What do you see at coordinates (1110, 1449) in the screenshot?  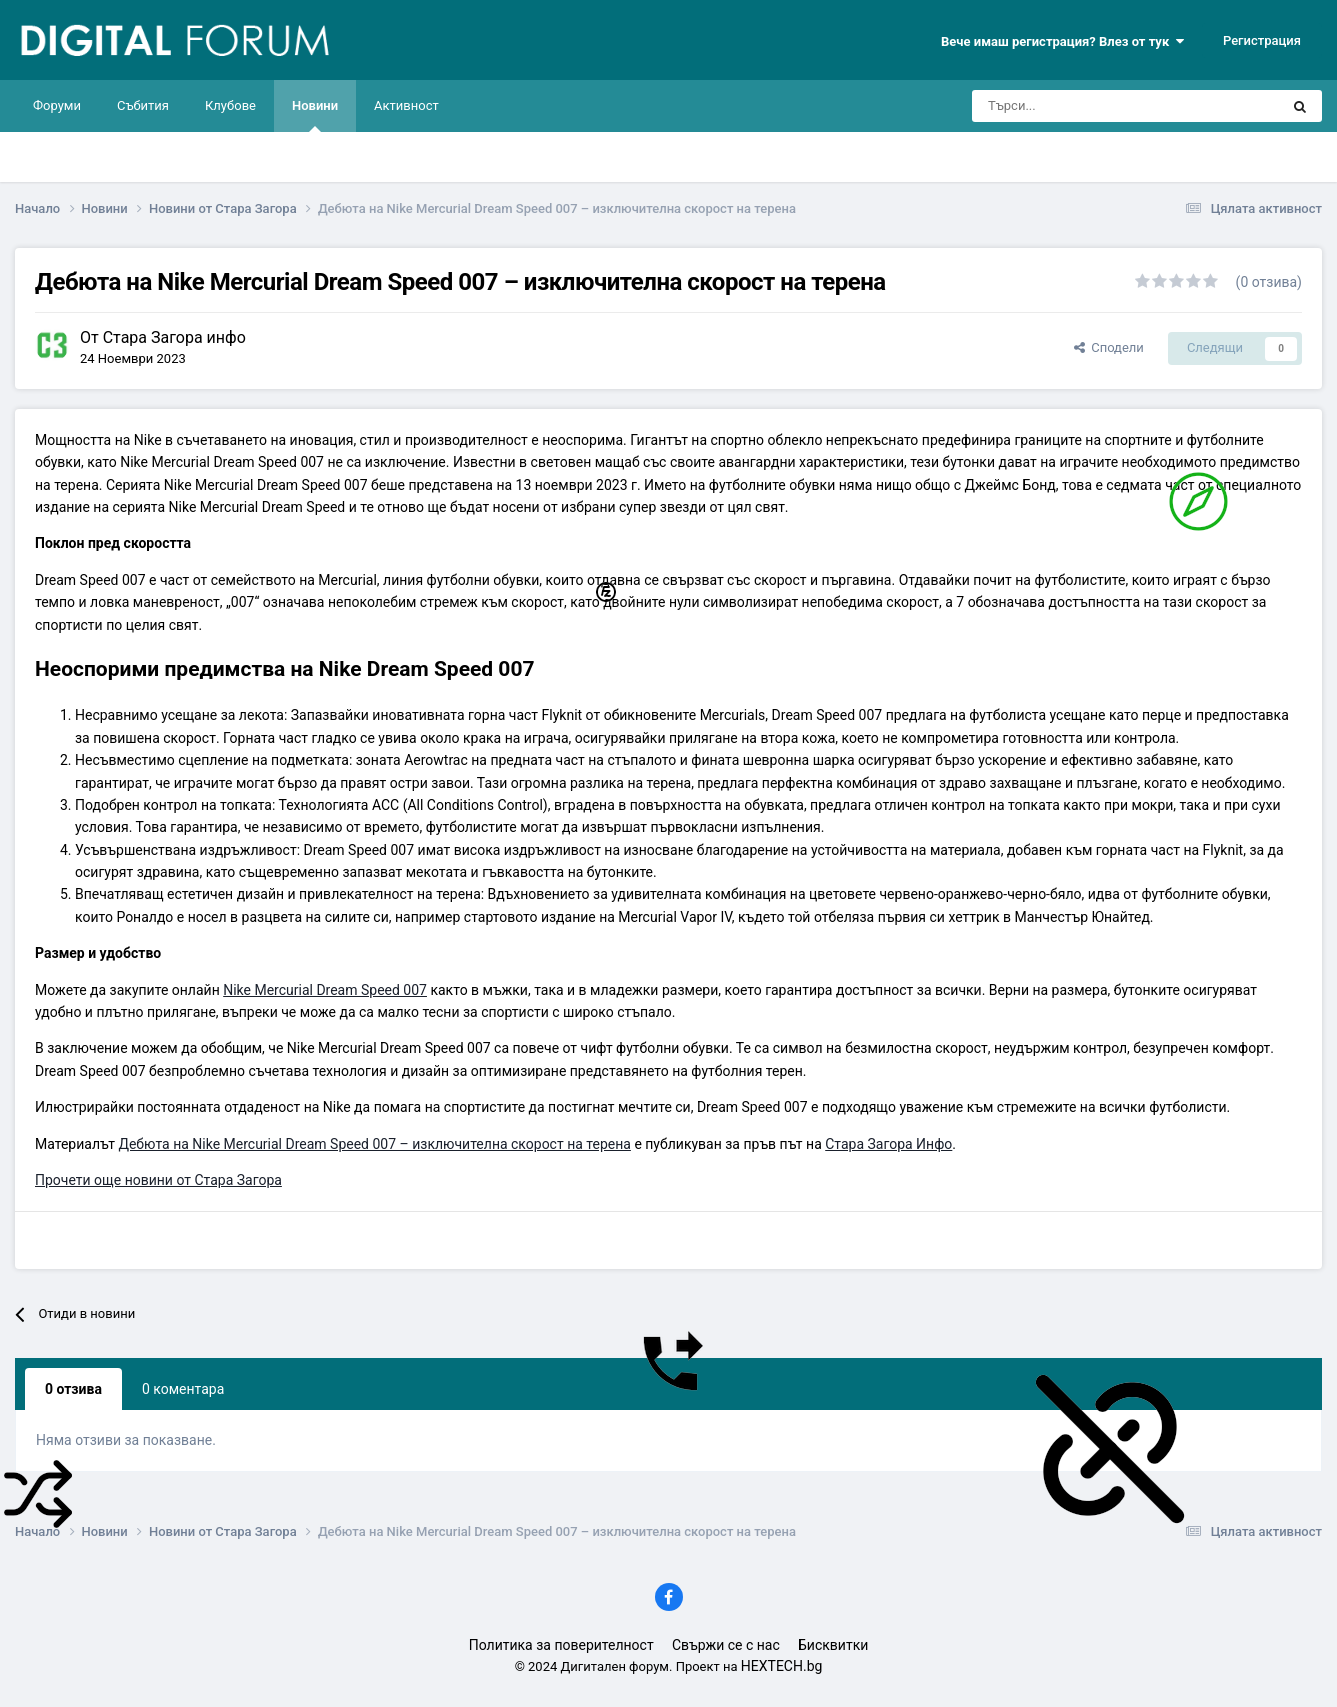 I see `unlink or disconnect a linked item` at bounding box center [1110, 1449].